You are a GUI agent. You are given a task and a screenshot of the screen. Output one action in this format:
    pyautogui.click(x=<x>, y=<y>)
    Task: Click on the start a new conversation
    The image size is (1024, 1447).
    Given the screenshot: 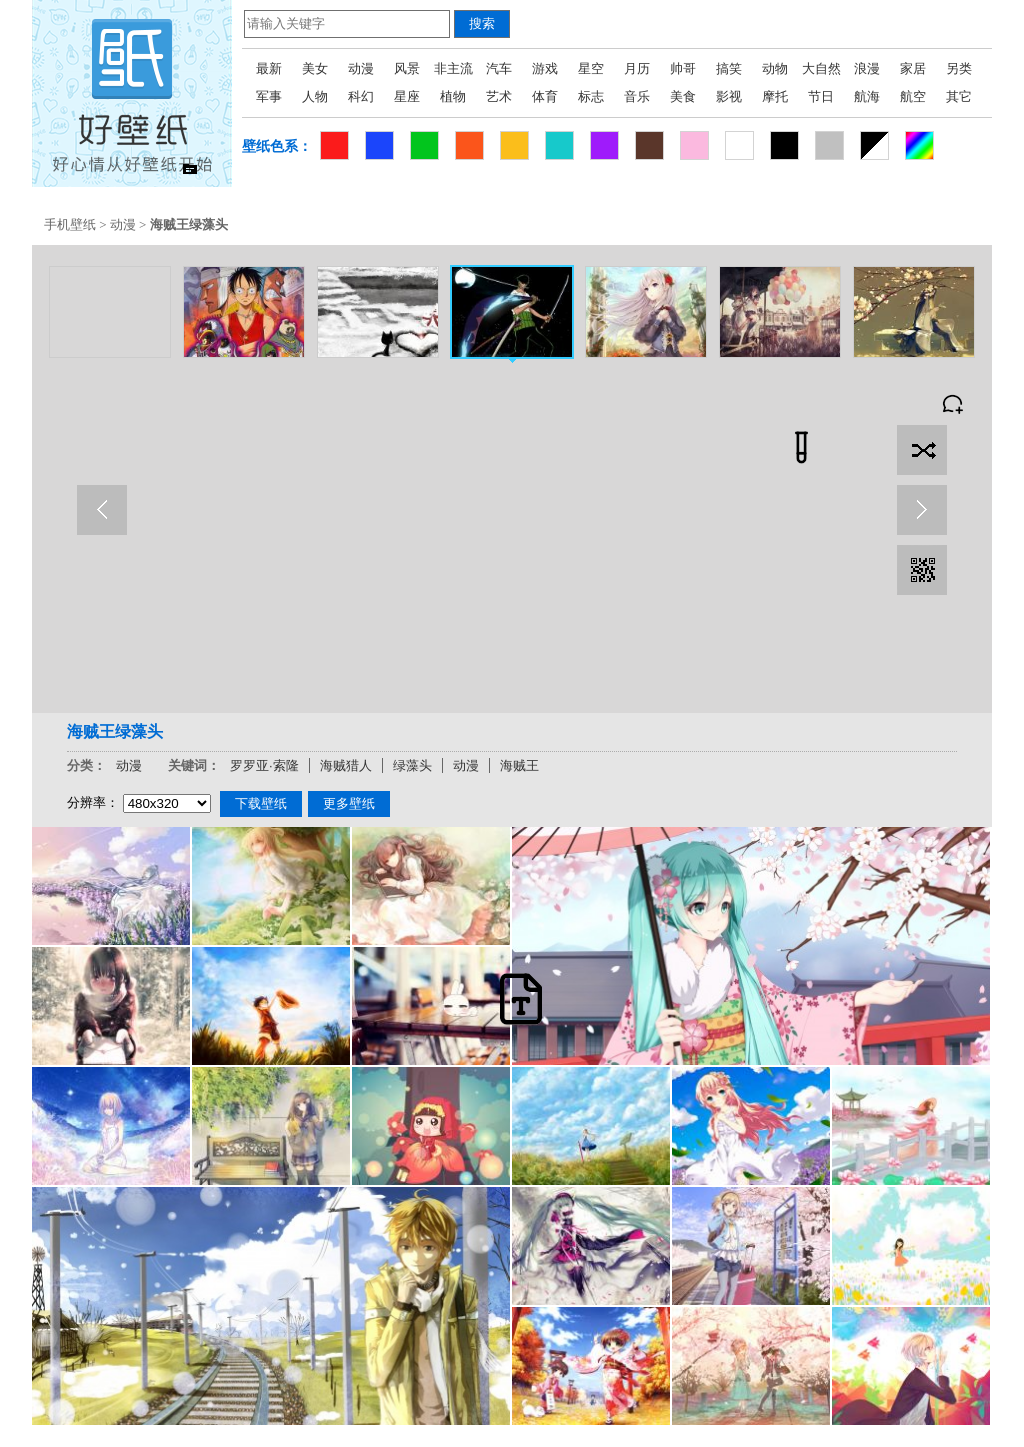 What is the action you would take?
    pyautogui.click(x=952, y=403)
    